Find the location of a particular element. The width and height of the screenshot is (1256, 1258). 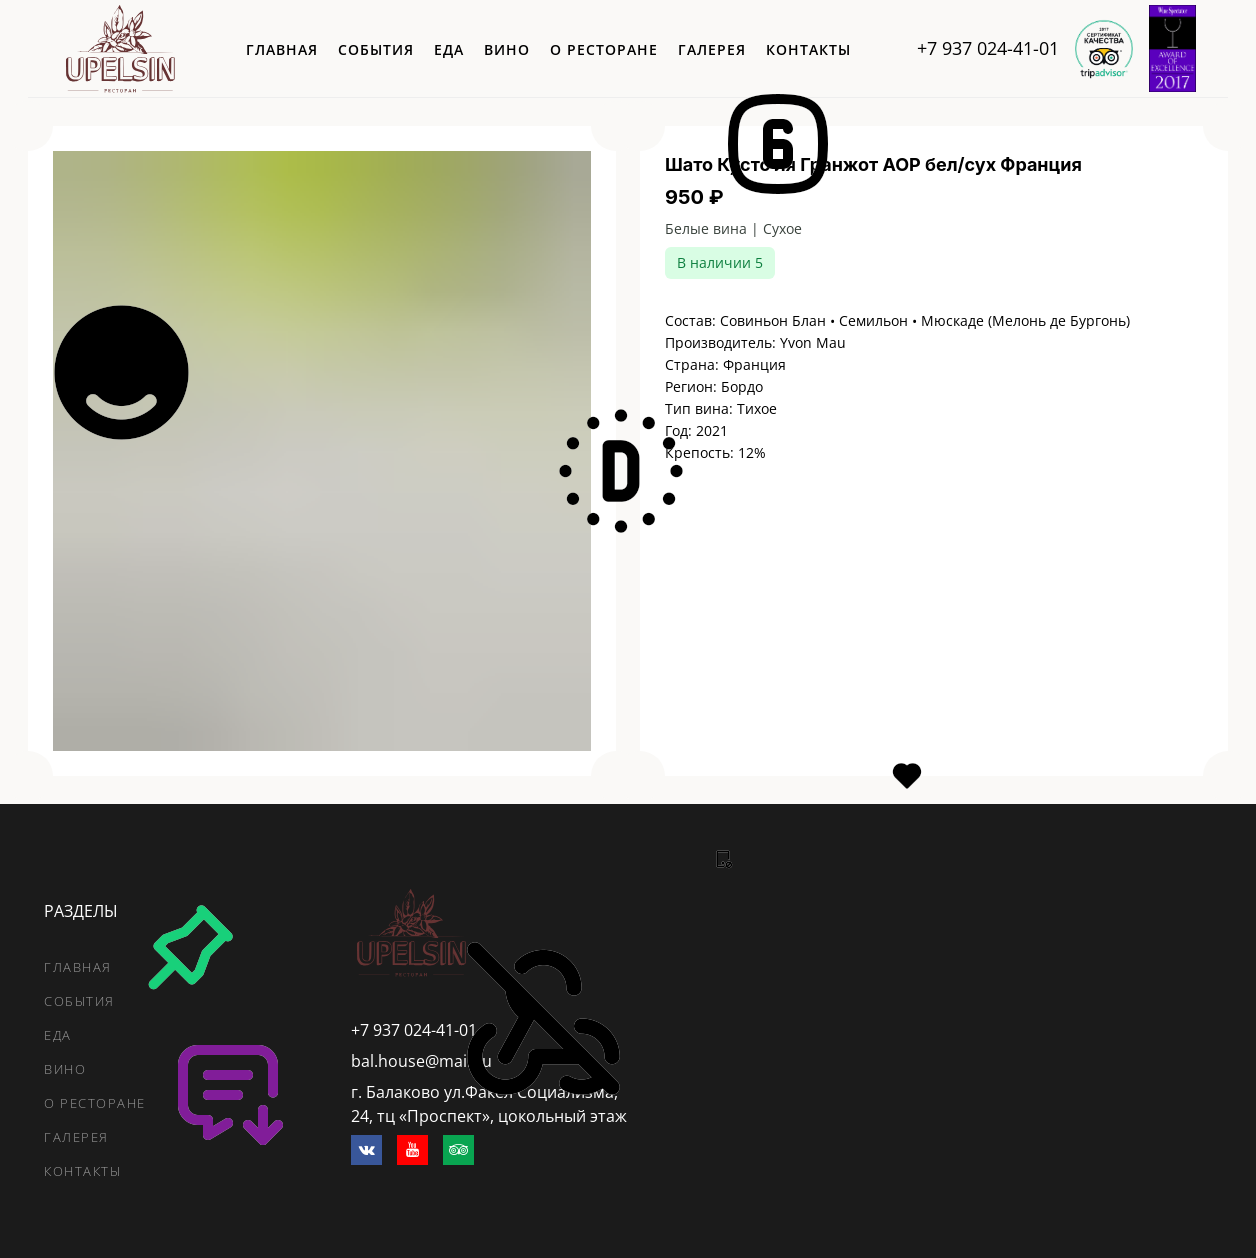

apply inner shadow effect to bottom edge is located at coordinates (121, 372).